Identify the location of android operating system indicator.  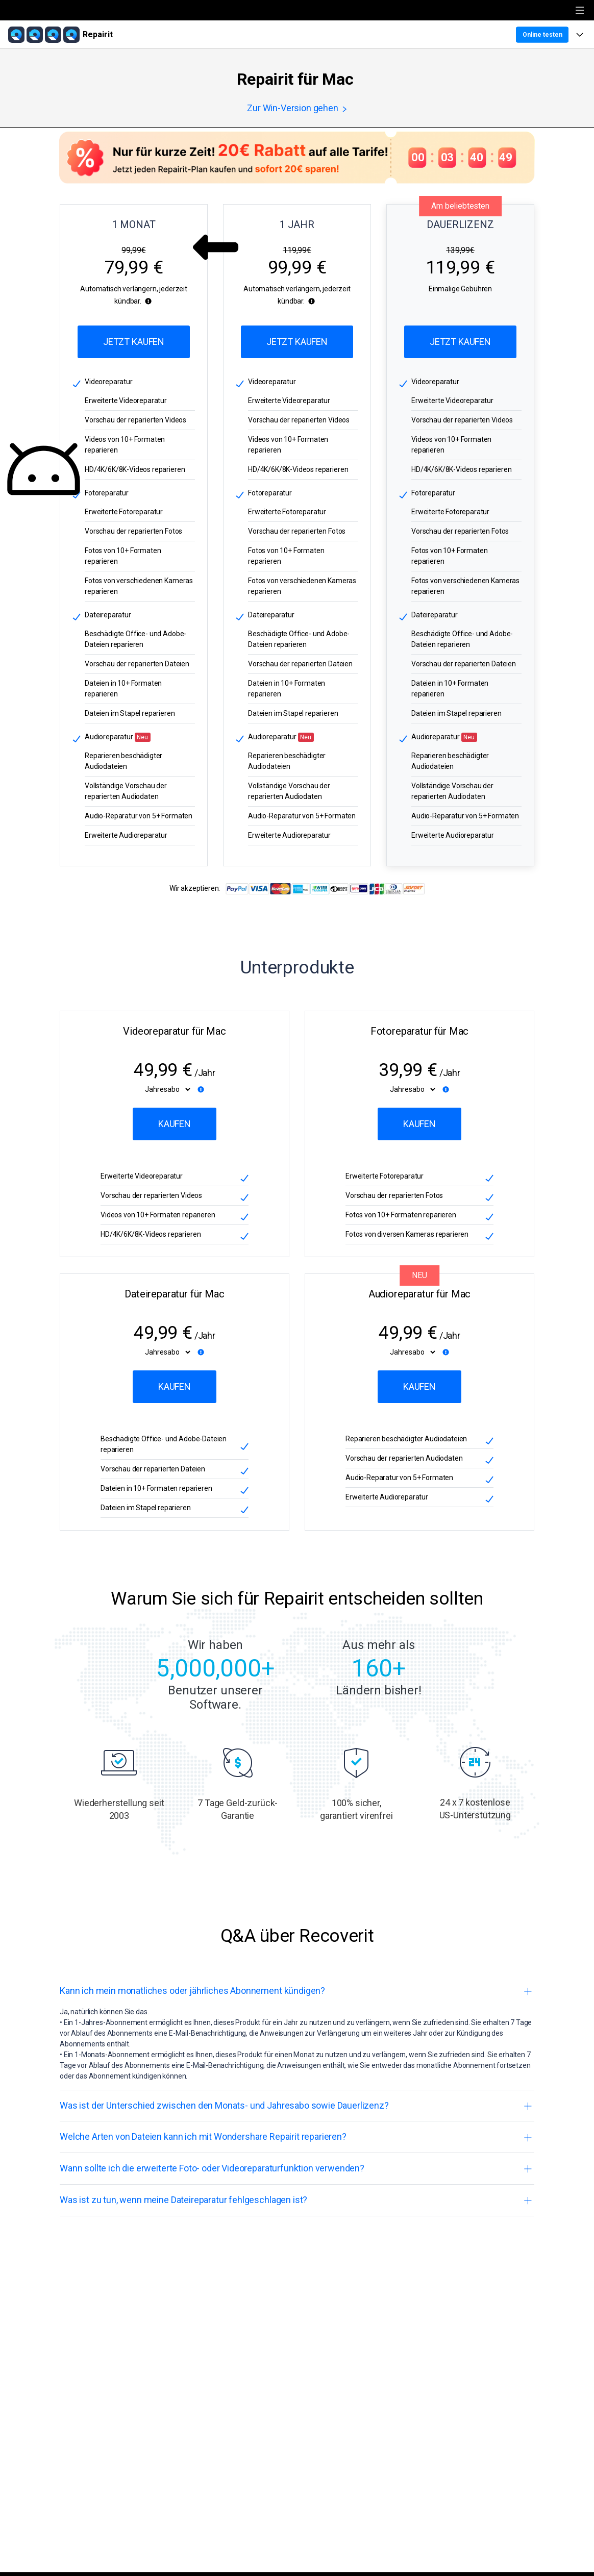
(43, 471).